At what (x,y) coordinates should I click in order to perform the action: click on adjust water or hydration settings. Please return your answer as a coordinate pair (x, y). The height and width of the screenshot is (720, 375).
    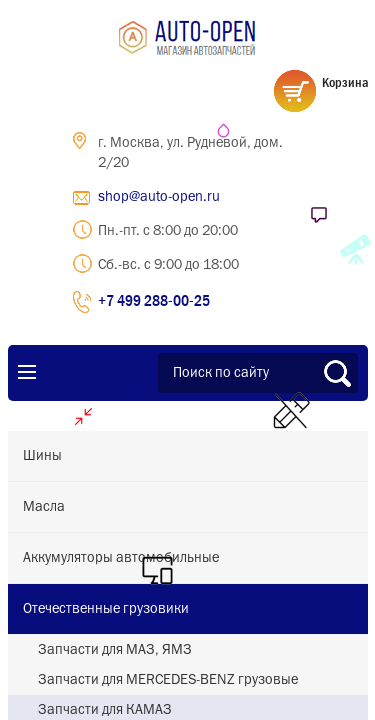
    Looking at the image, I should click on (223, 130).